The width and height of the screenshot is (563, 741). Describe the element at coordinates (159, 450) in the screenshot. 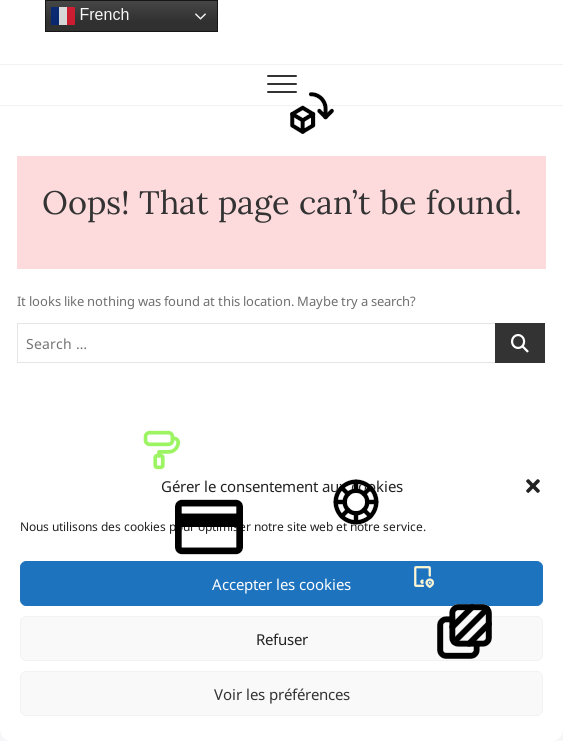

I see `access painting or drawing tools` at that location.